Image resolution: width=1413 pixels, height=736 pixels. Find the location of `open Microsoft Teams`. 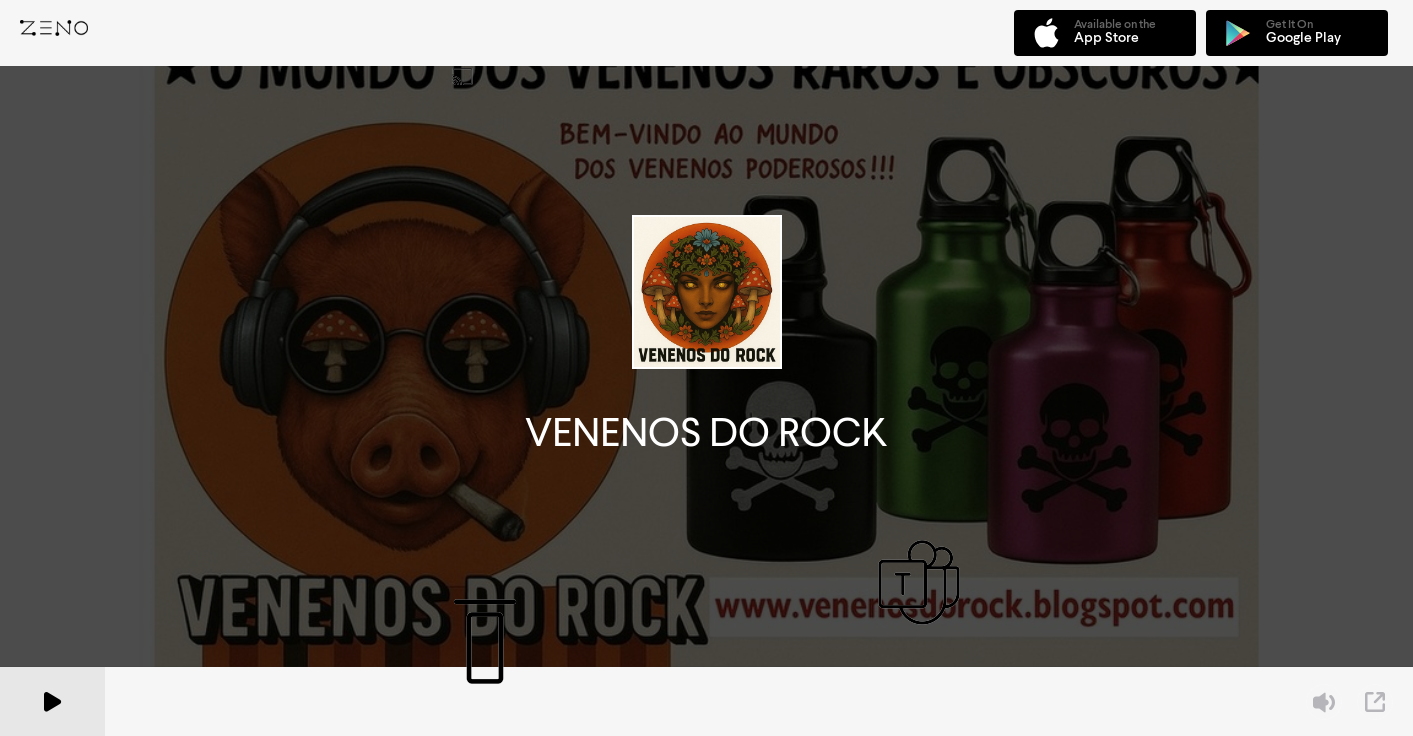

open Microsoft Teams is located at coordinates (919, 584).